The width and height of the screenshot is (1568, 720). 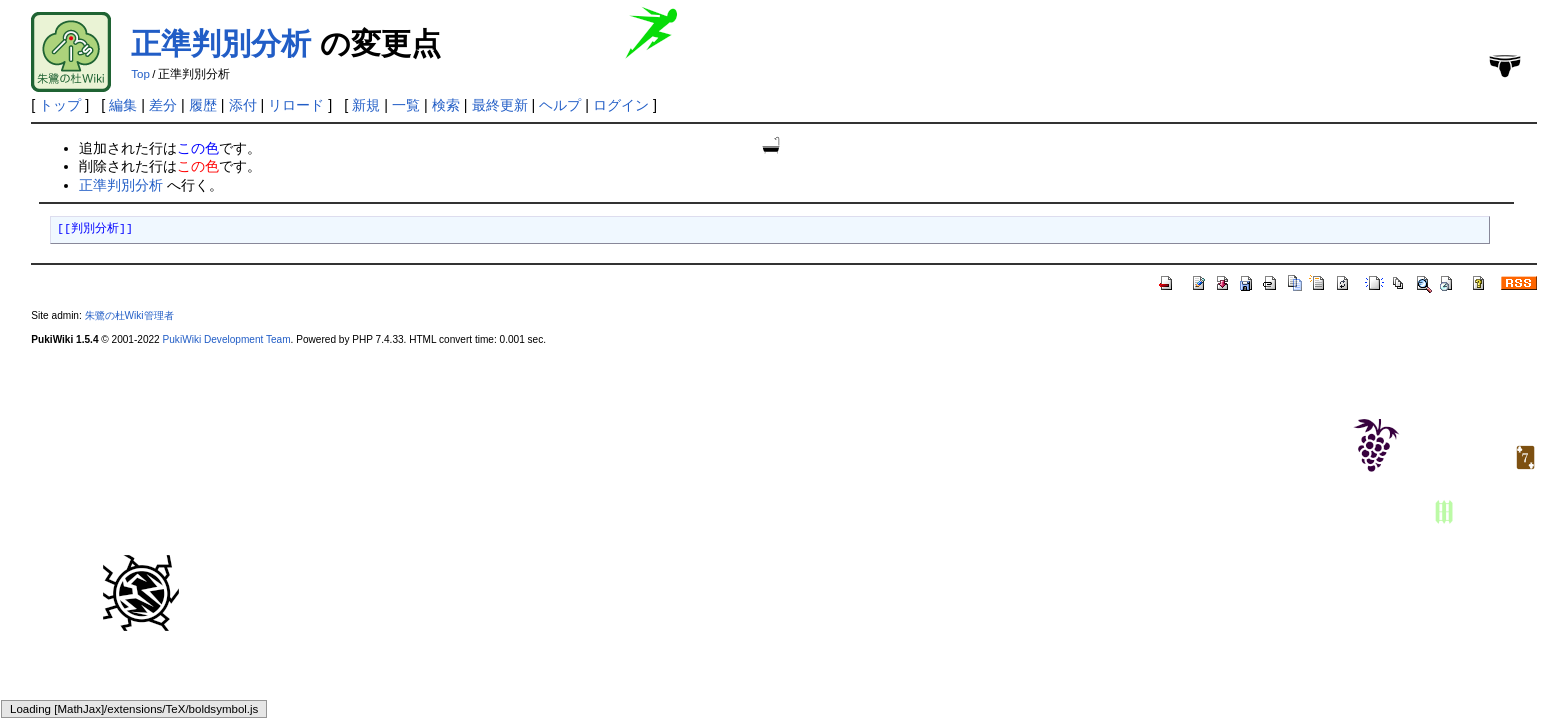 What do you see at coordinates (1505, 64) in the screenshot?
I see `browse underwear or intimate apparel category` at bounding box center [1505, 64].